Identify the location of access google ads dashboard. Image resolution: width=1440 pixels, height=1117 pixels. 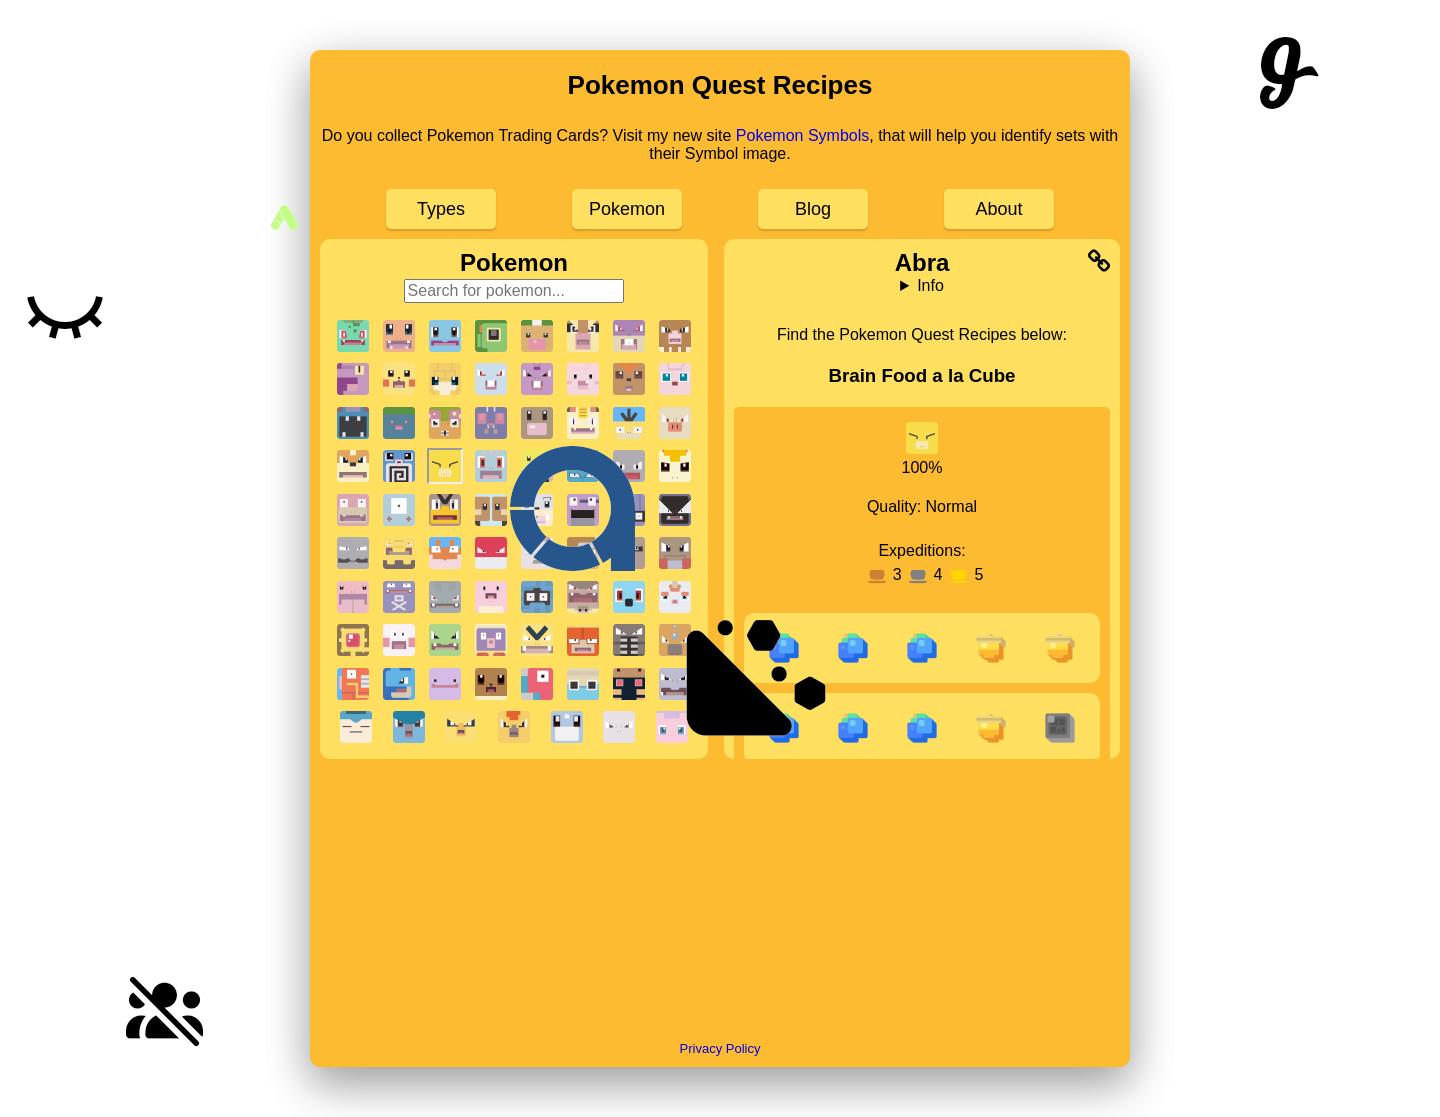
(284, 217).